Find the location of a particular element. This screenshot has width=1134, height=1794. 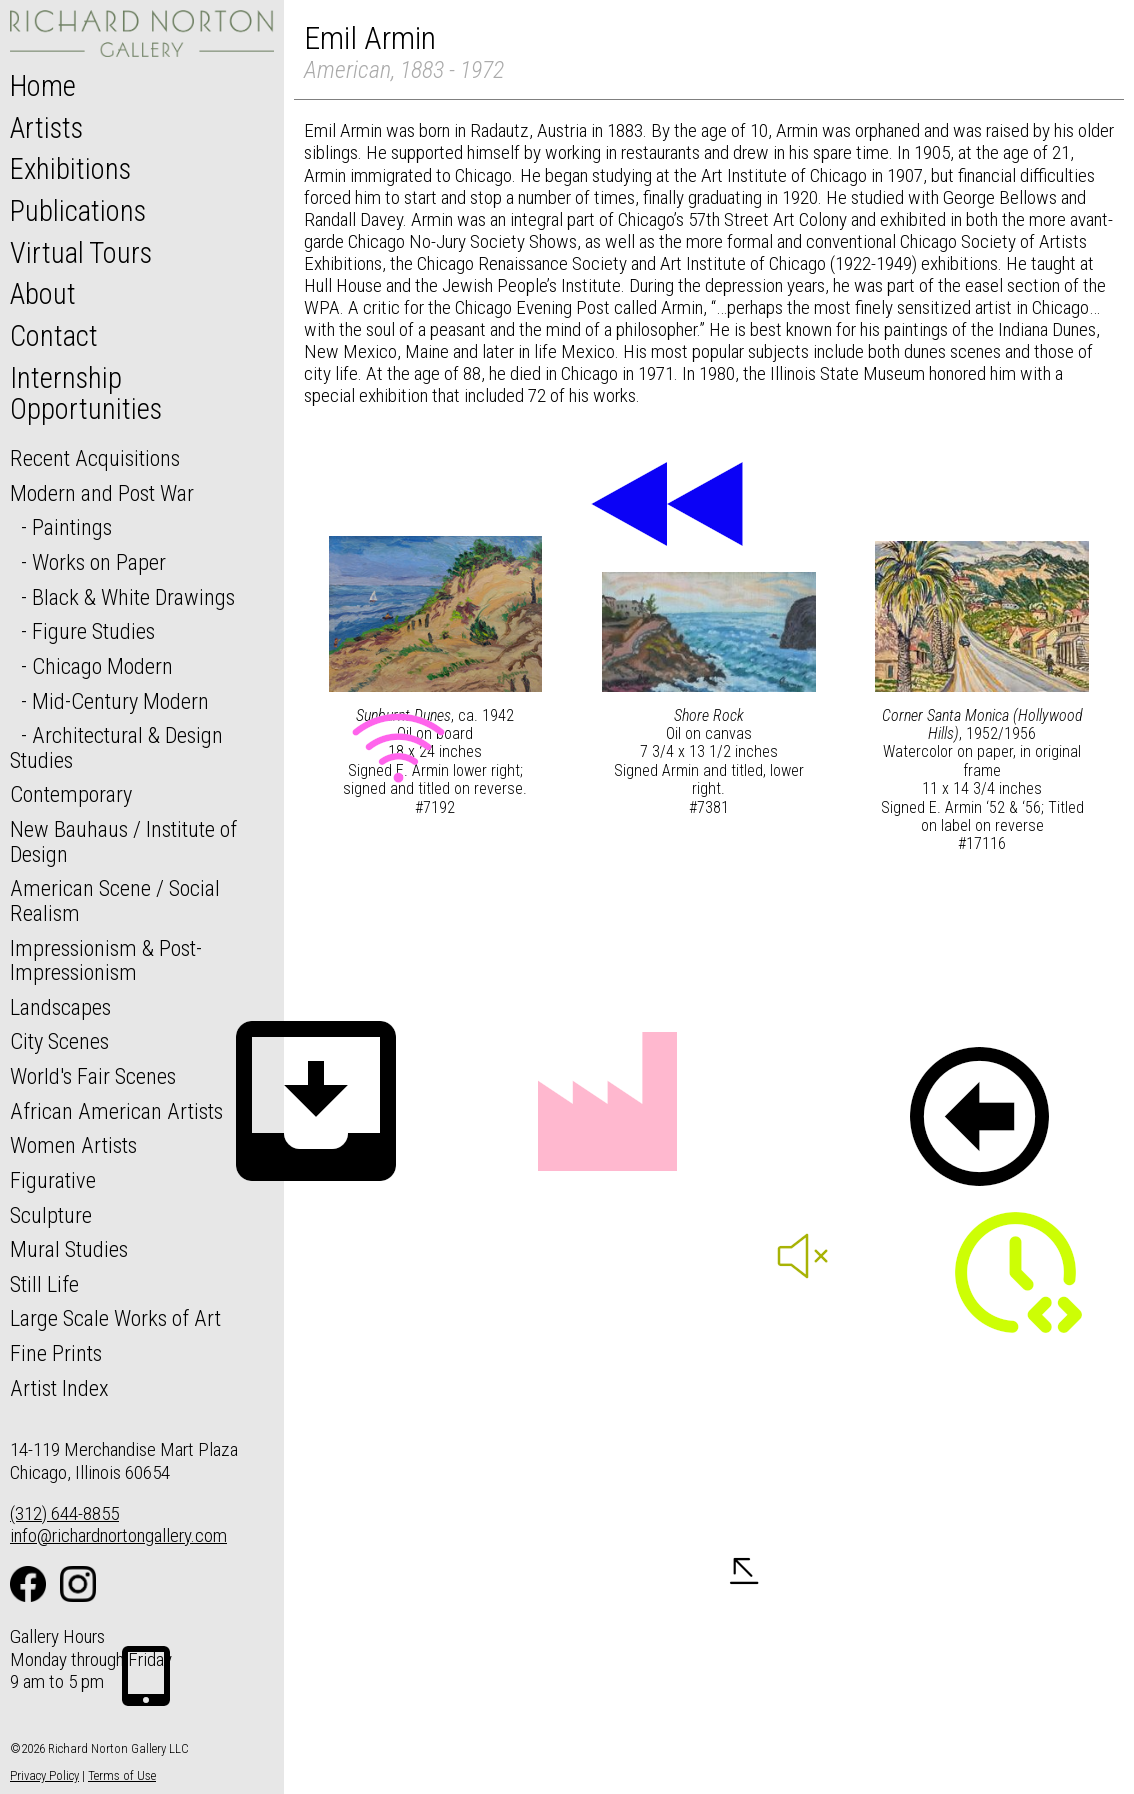

view or edit scheduled code execution is located at coordinates (1015, 1272).